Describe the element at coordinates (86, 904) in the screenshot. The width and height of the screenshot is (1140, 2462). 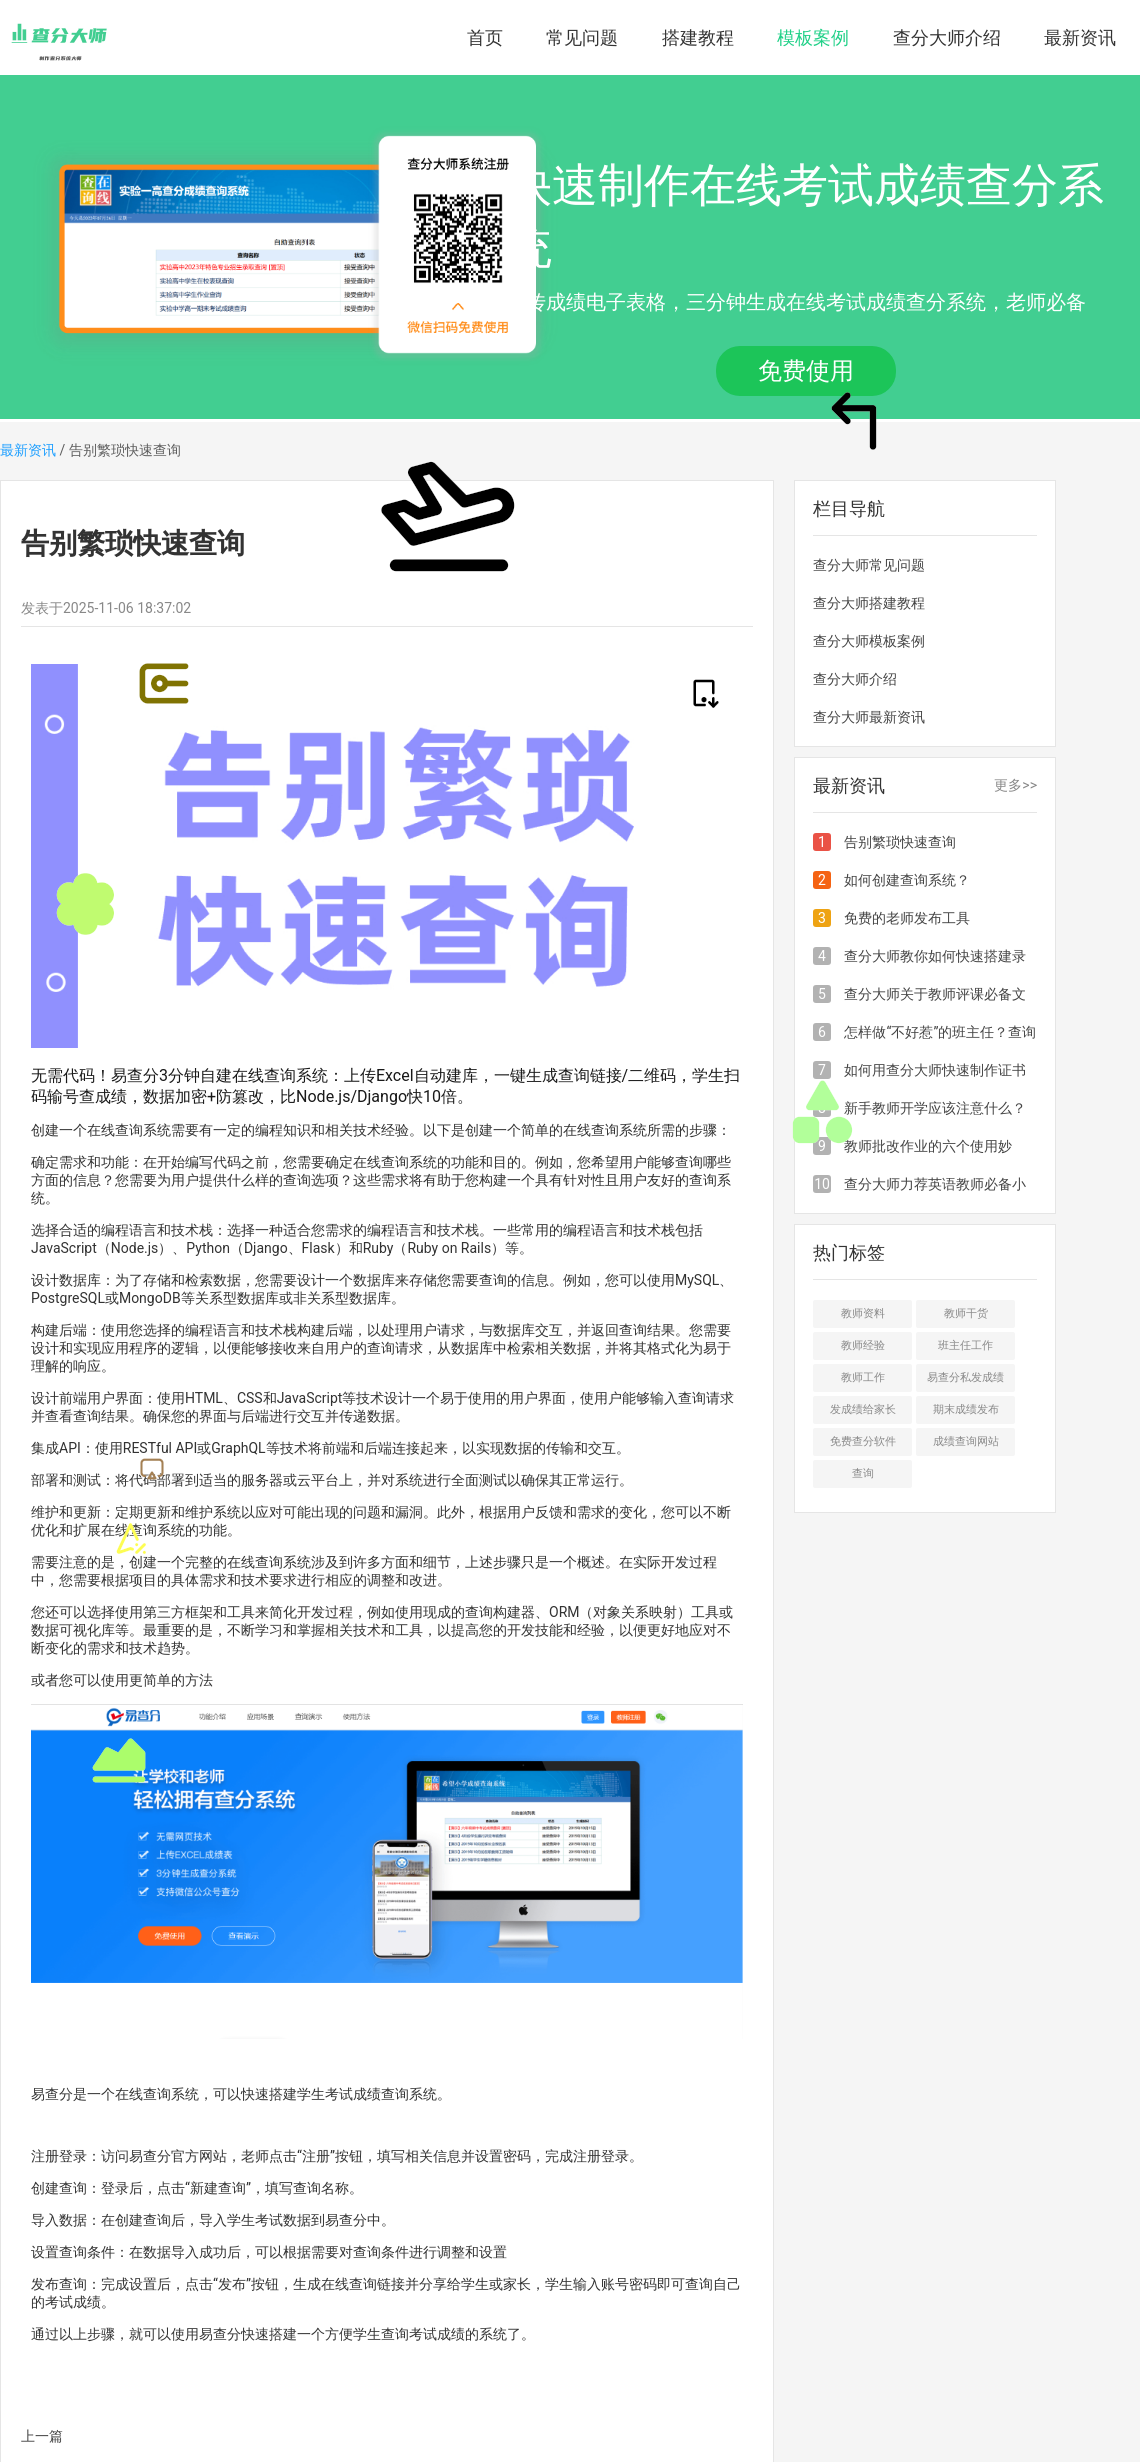
I see `indicates a michelin-starred restaurant or venue` at that location.